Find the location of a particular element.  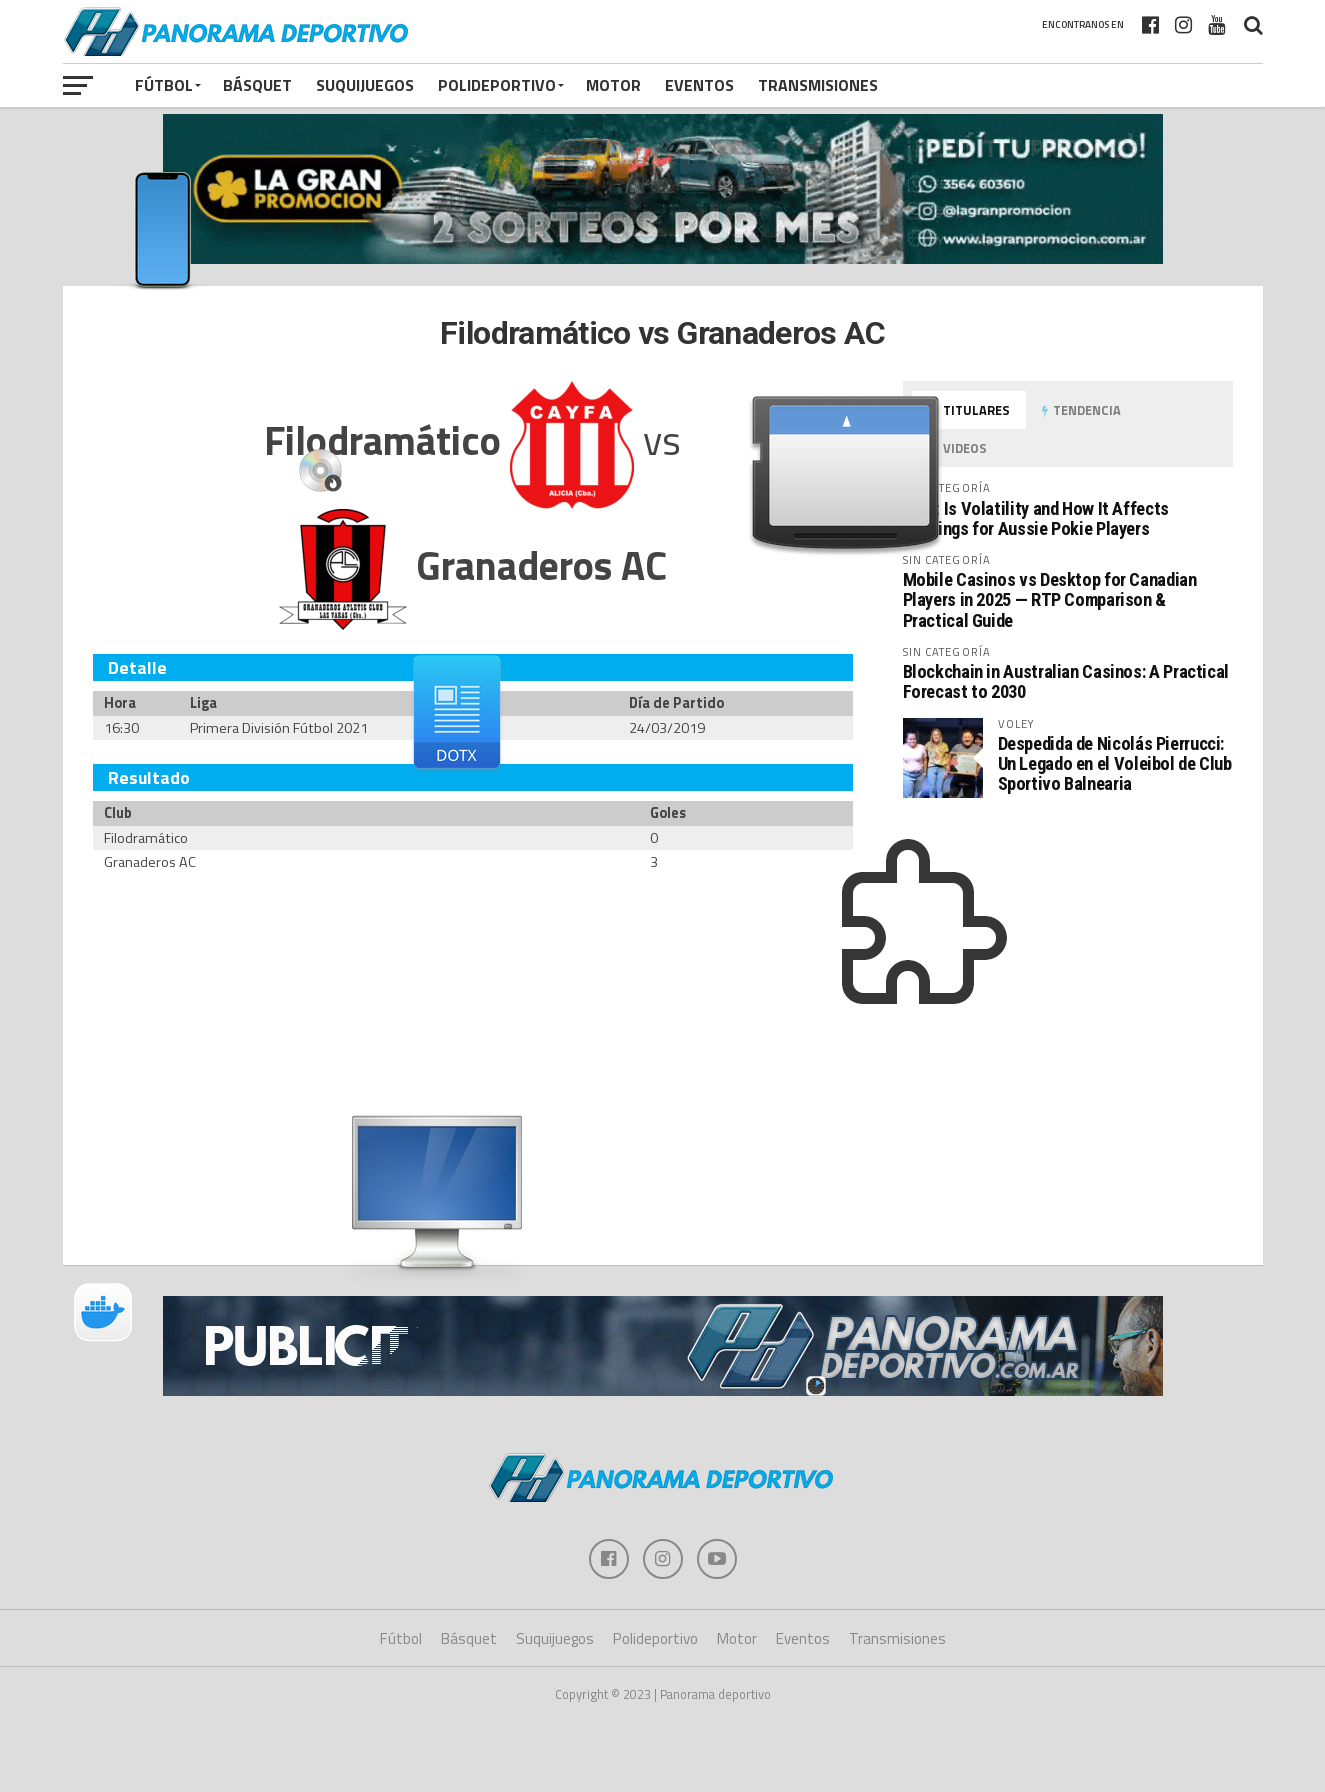

burn files to a CD or DVD is located at coordinates (320, 470).